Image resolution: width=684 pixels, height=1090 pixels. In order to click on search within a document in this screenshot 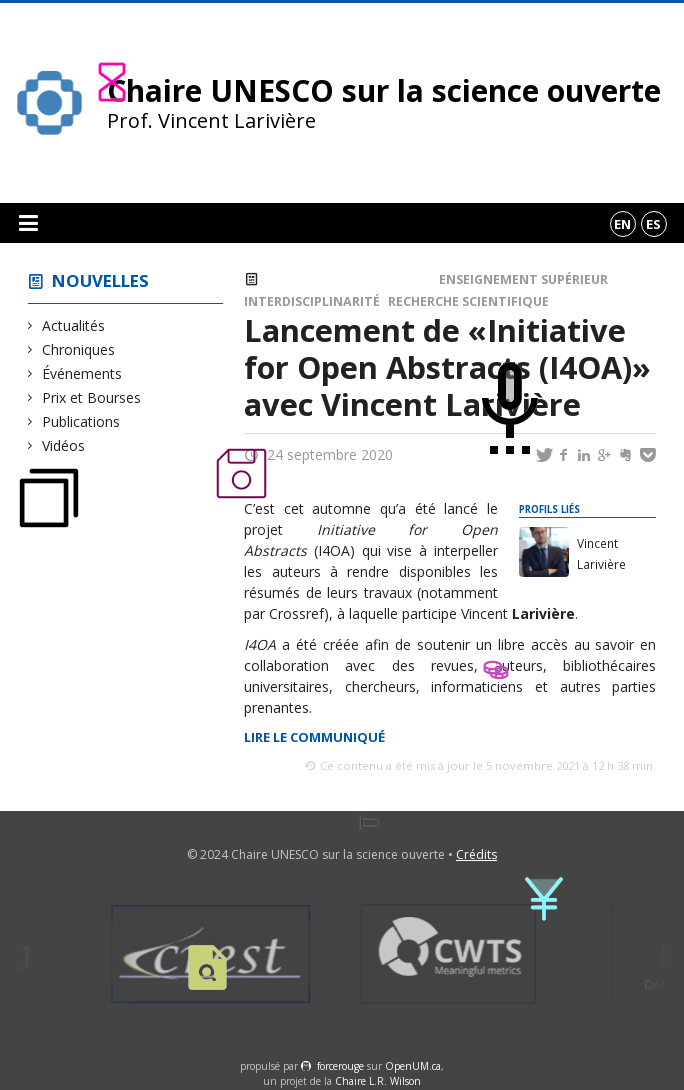, I will do `click(207, 967)`.